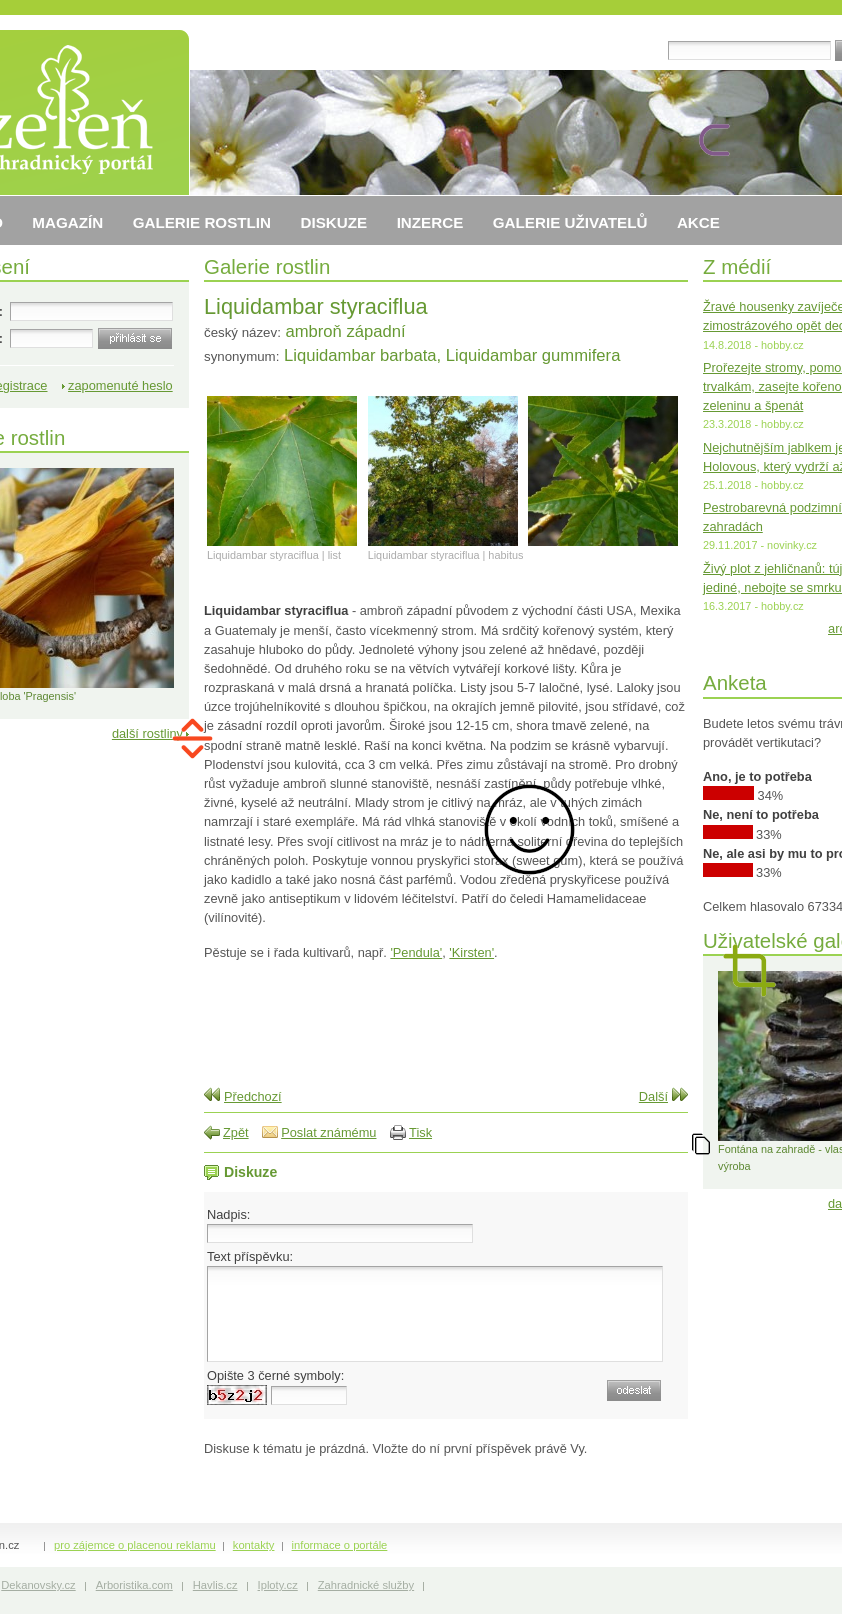 Image resolution: width=842 pixels, height=1614 pixels. What do you see at coordinates (192, 738) in the screenshot?
I see `insert a horizontal divider between content sections` at bounding box center [192, 738].